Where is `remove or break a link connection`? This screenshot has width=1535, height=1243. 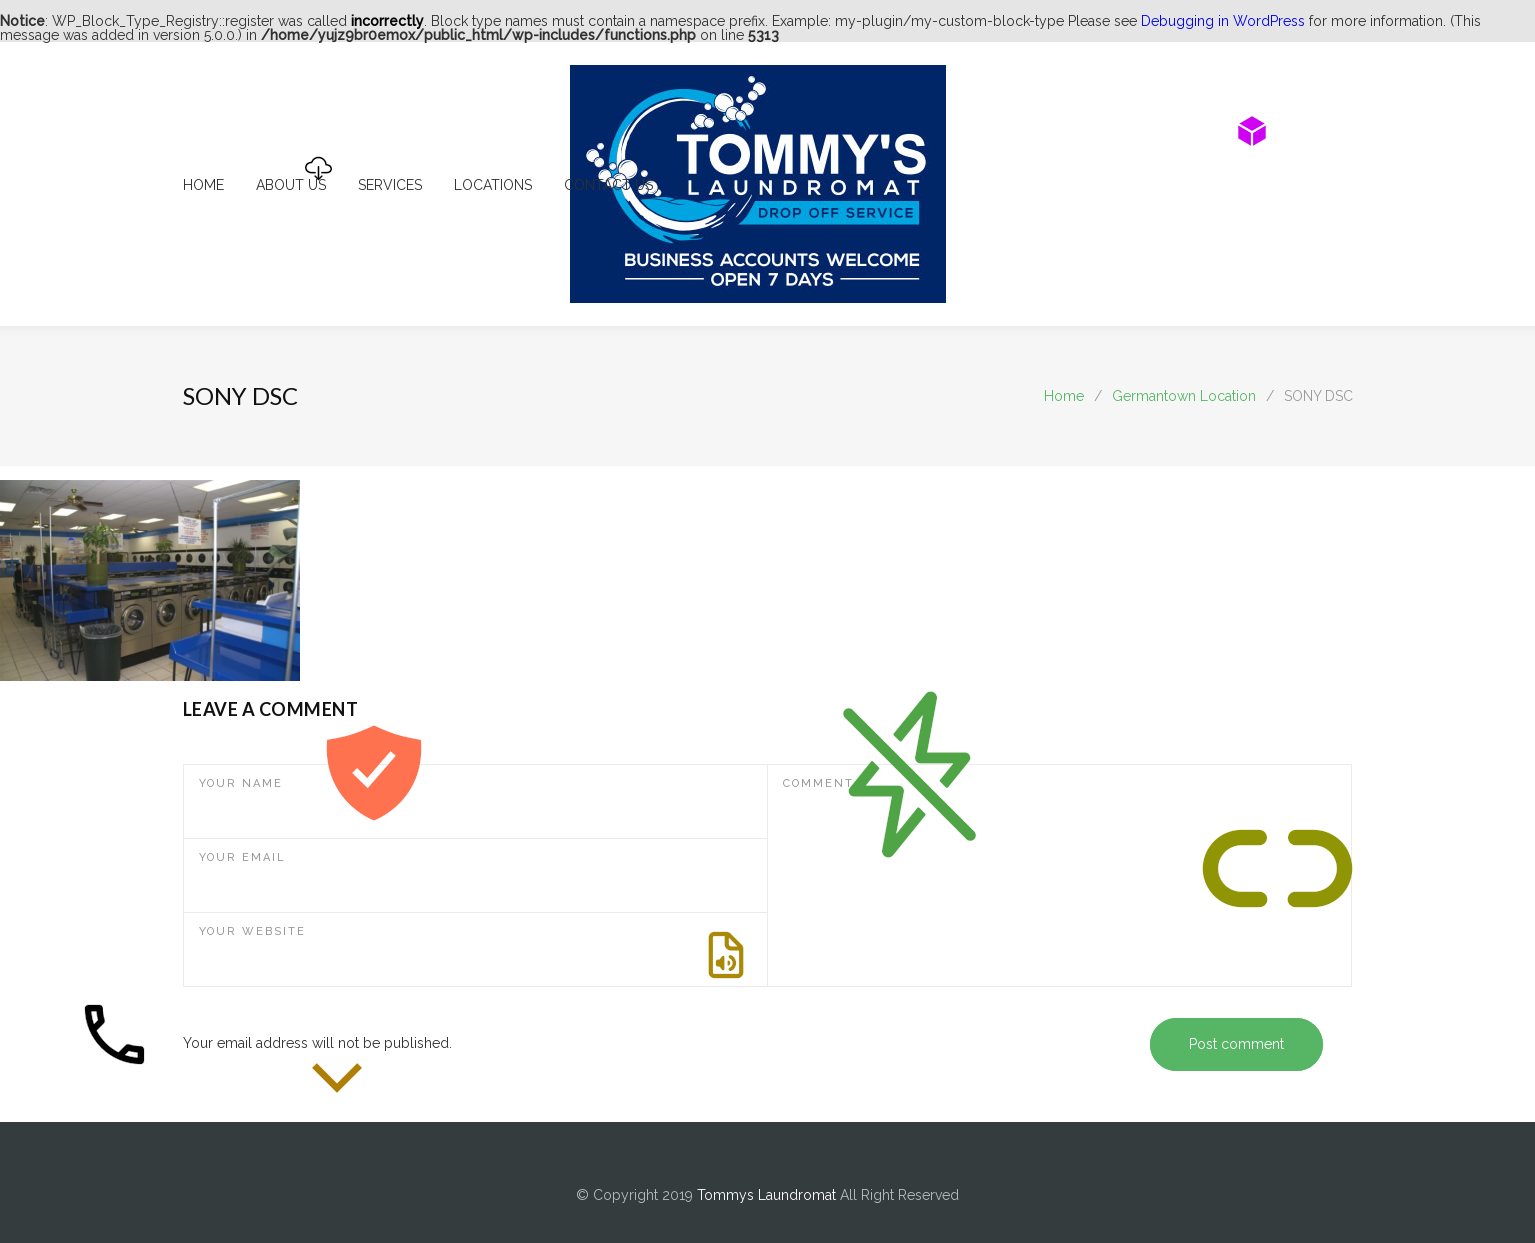
remove or break a link connection is located at coordinates (1277, 868).